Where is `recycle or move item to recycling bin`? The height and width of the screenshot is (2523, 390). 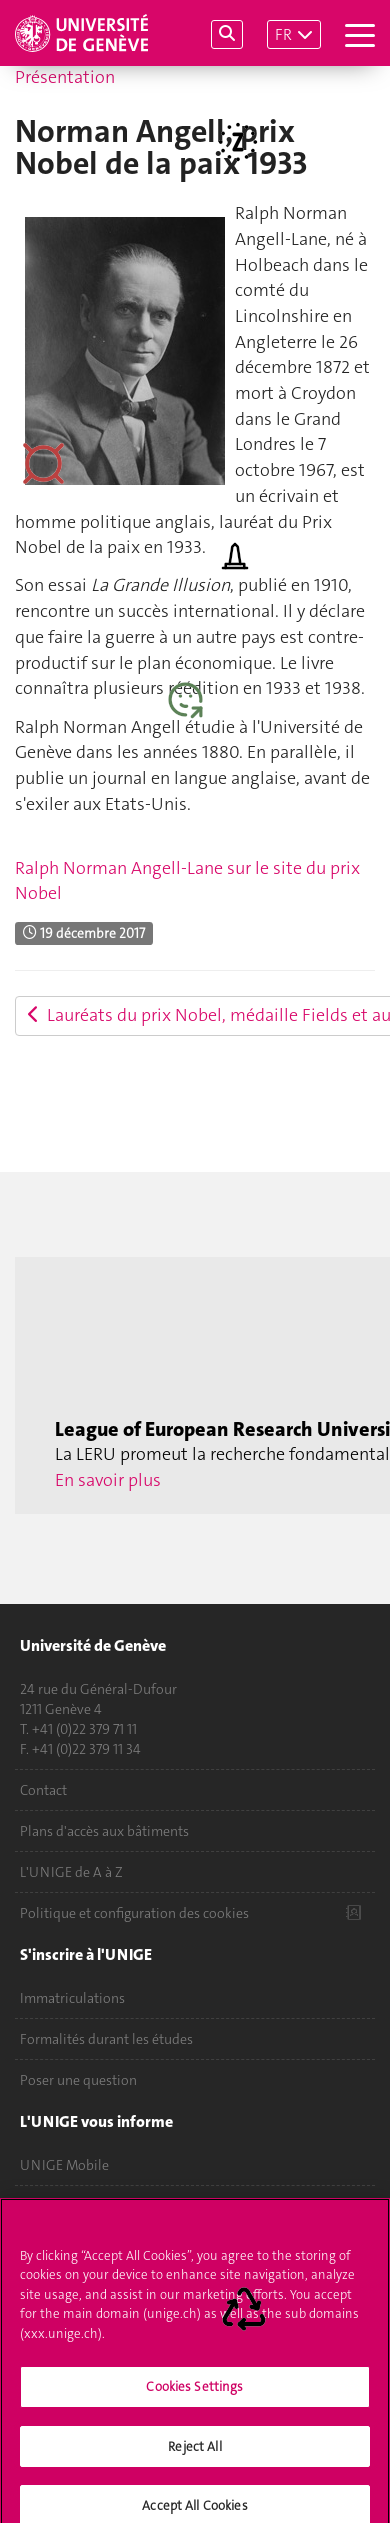
recycle or move item to recycling bin is located at coordinates (244, 2309).